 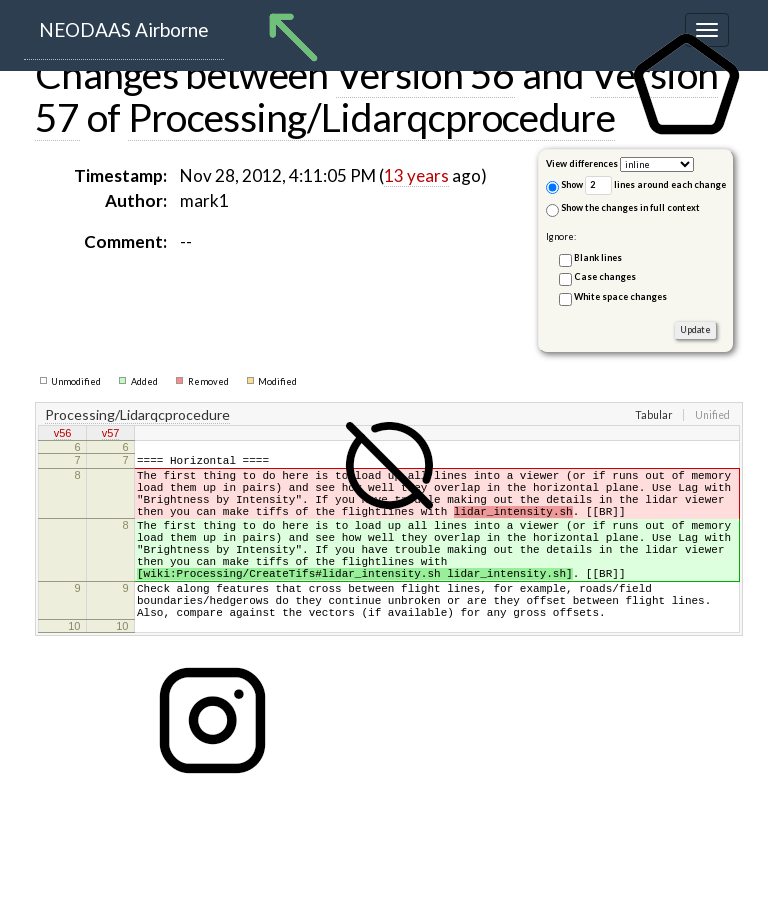 I want to click on open instagram app, so click(x=212, y=720).